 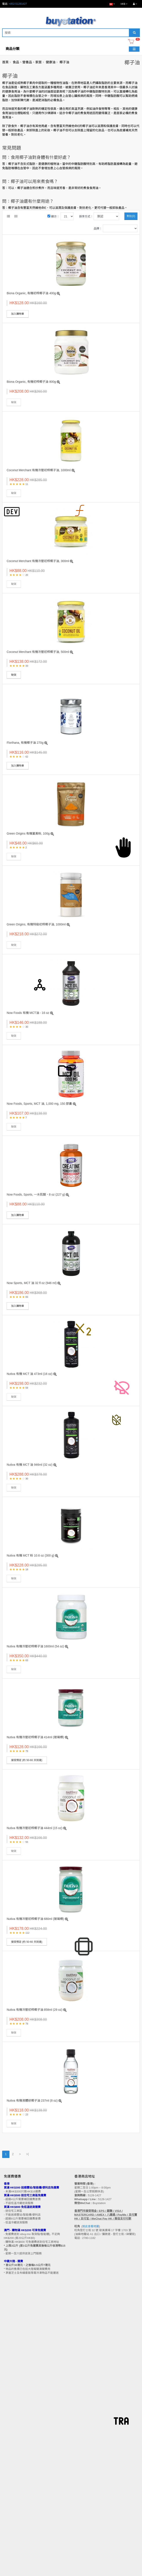 I want to click on perform an HTTP TRACE request, so click(x=121, y=2421).